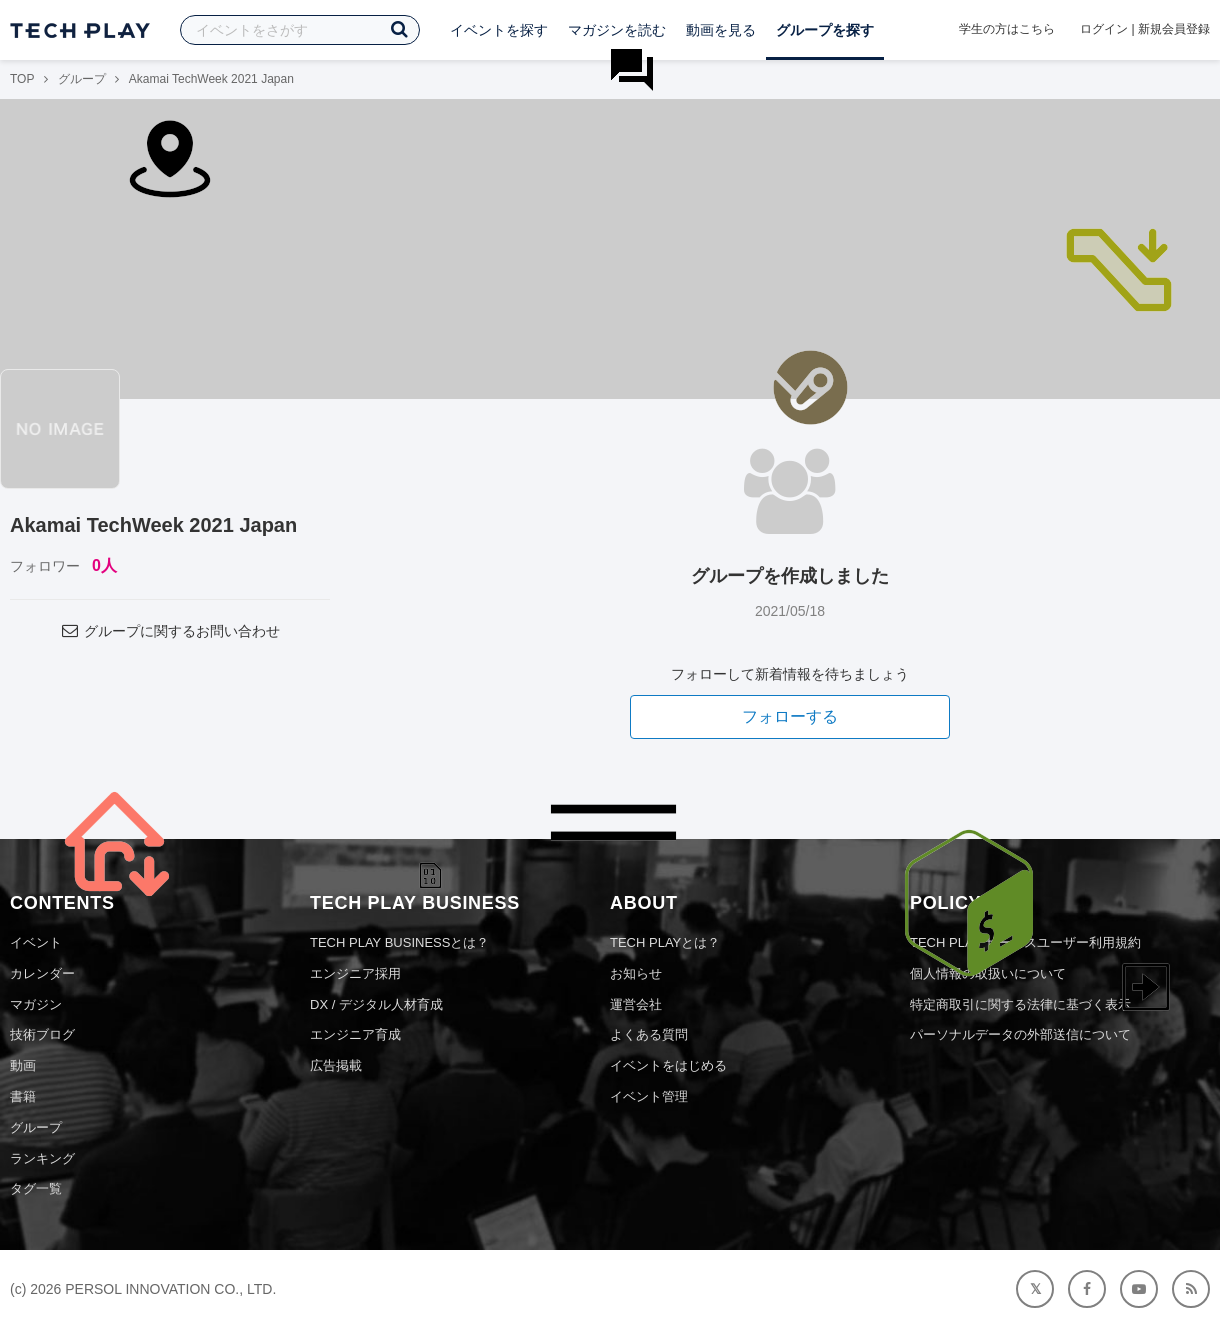  What do you see at coordinates (1119, 270) in the screenshot?
I see `indicates escalator going down` at bounding box center [1119, 270].